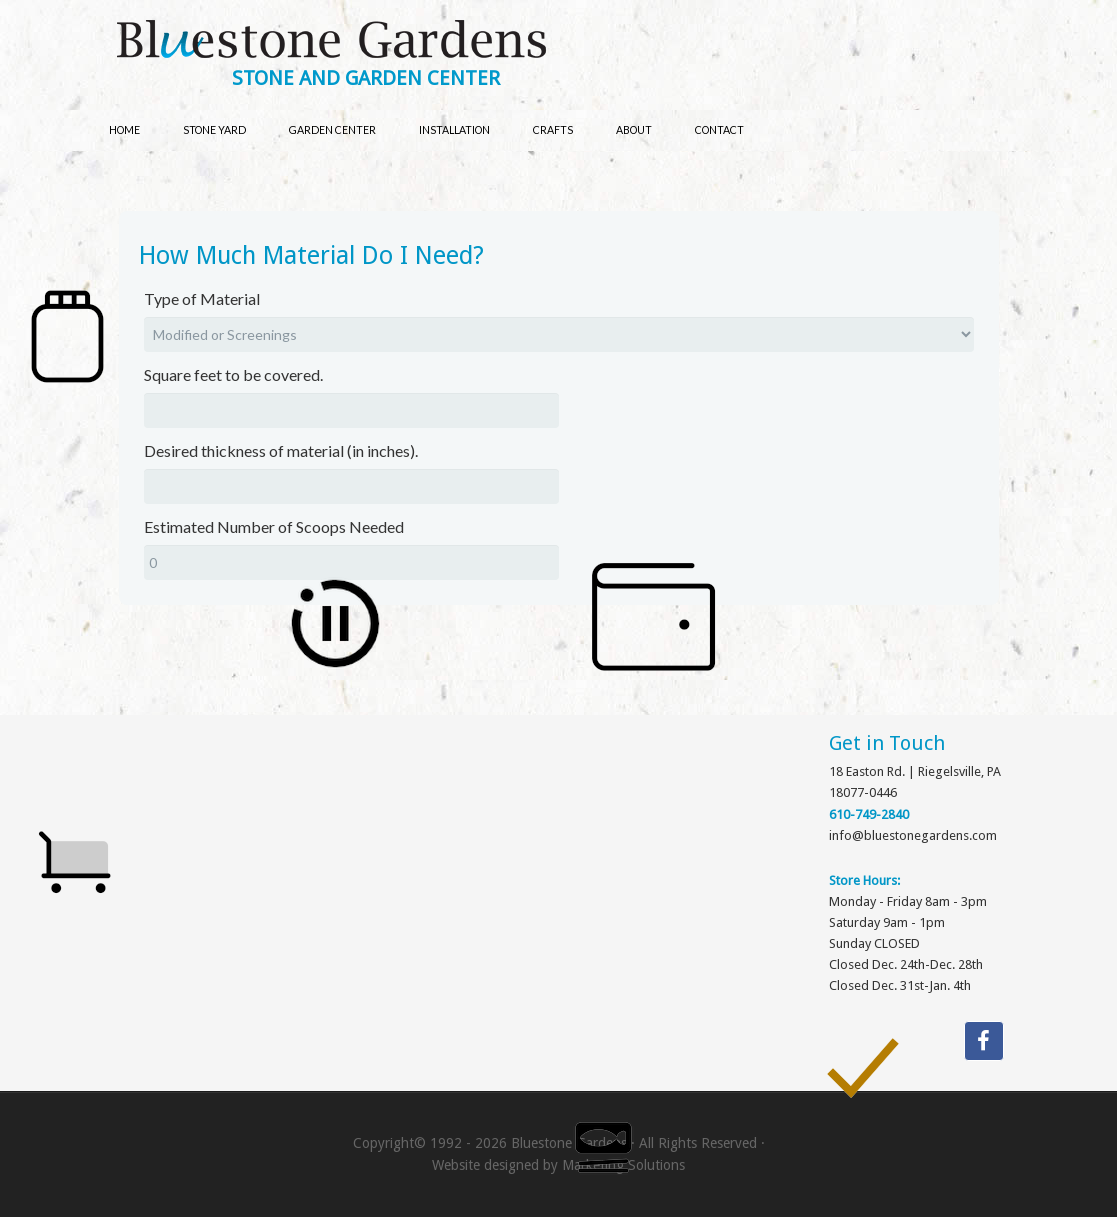 The width and height of the screenshot is (1117, 1217). I want to click on access your wallet or payment methods, so click(651, 622).